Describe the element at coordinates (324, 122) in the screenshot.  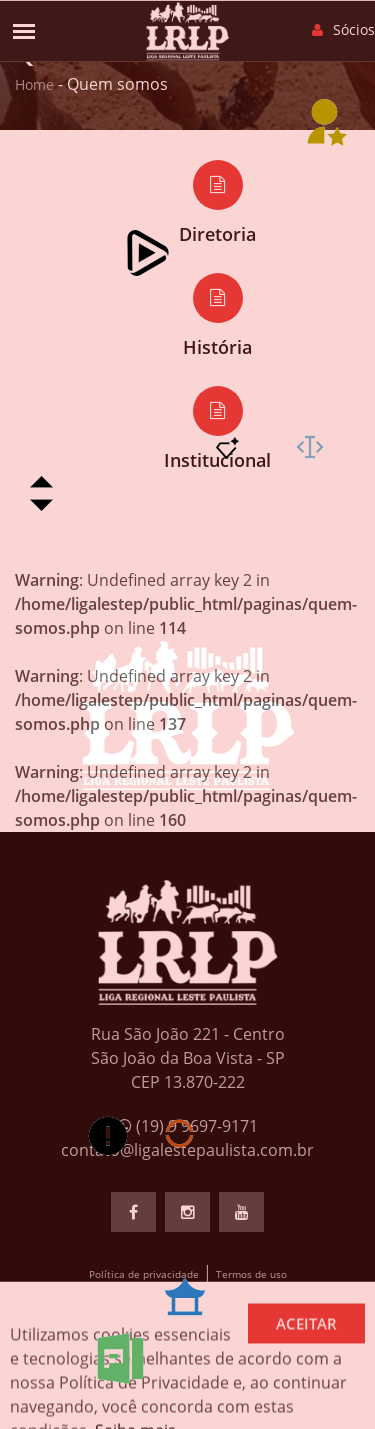
I see `view favorite or starred user` at that location.